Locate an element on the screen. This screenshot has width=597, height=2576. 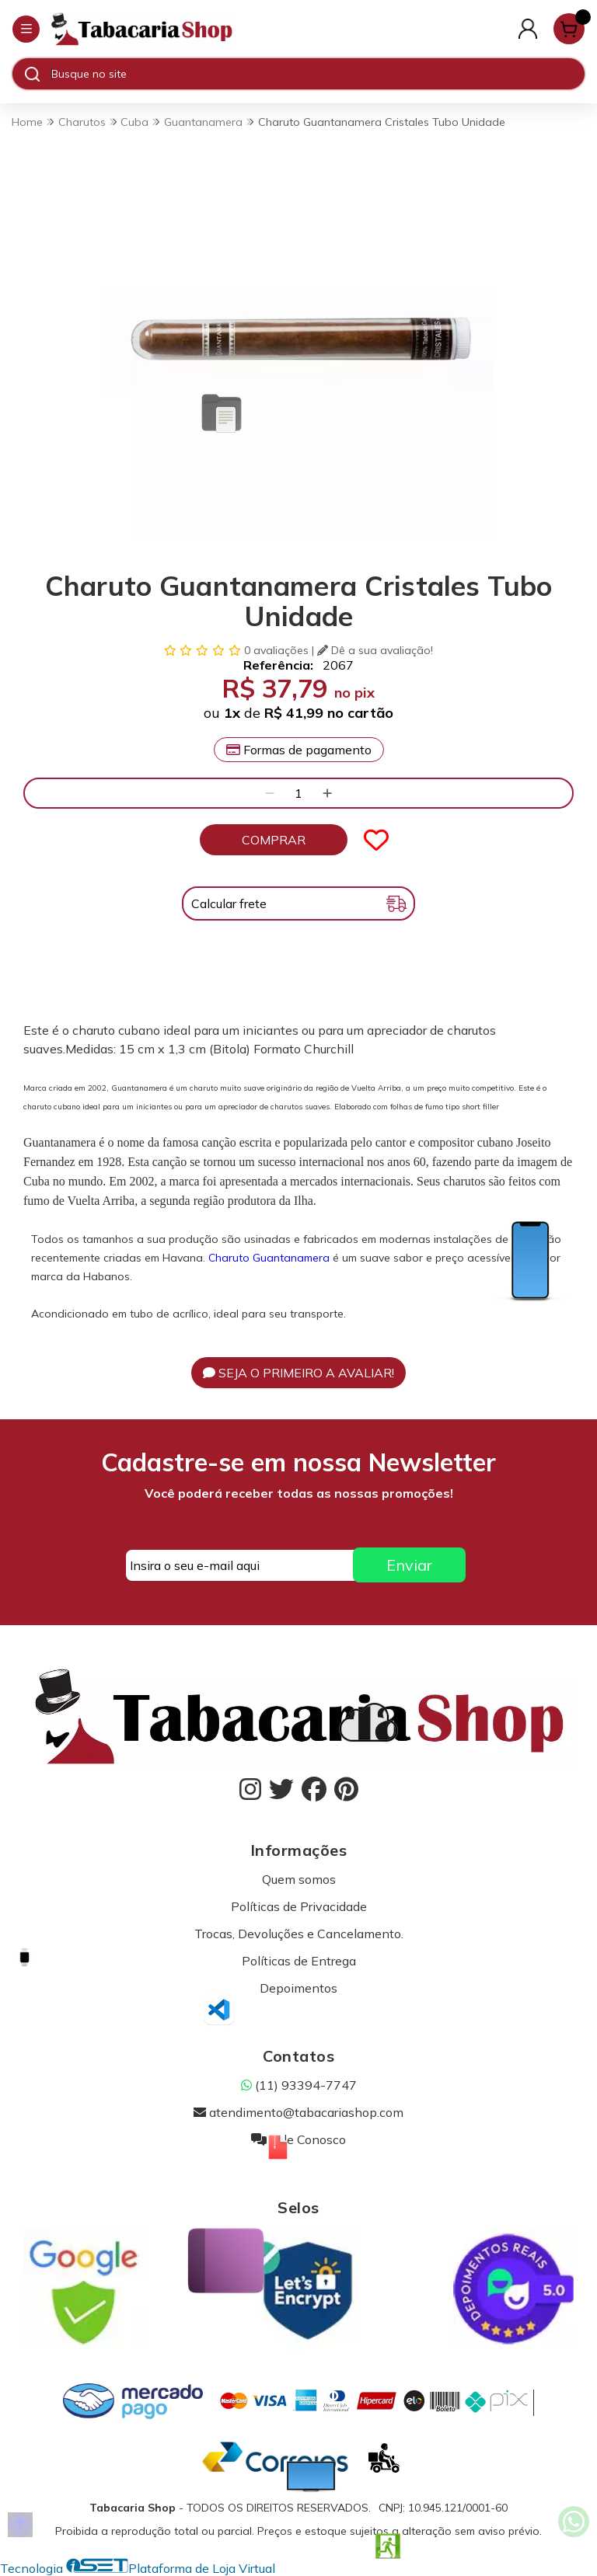
iPhone 12 mini device icon is located at coordinates (530, 1262).